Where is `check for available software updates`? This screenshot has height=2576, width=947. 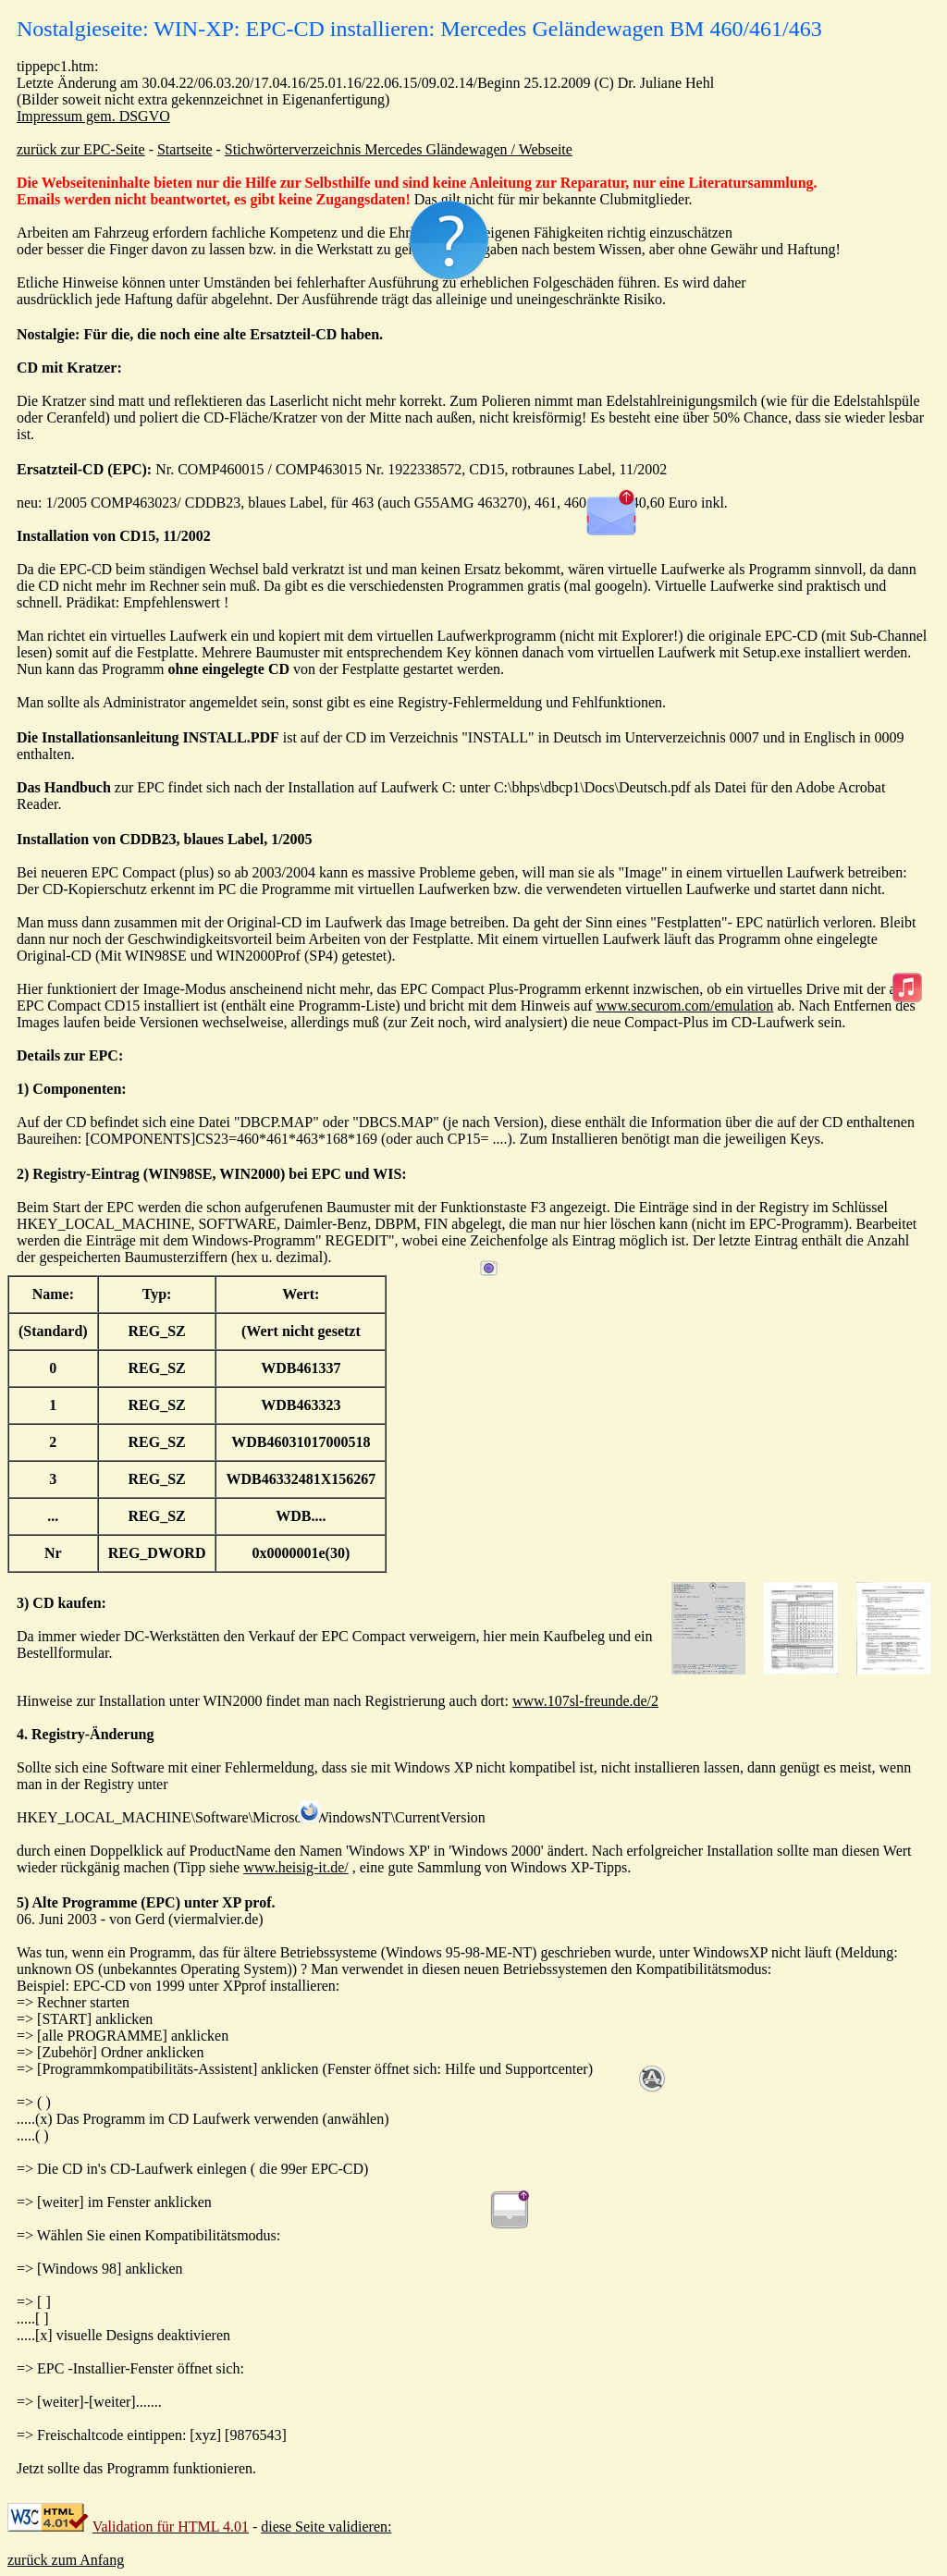
check for available software updates is located at coordinates (652, 2079).